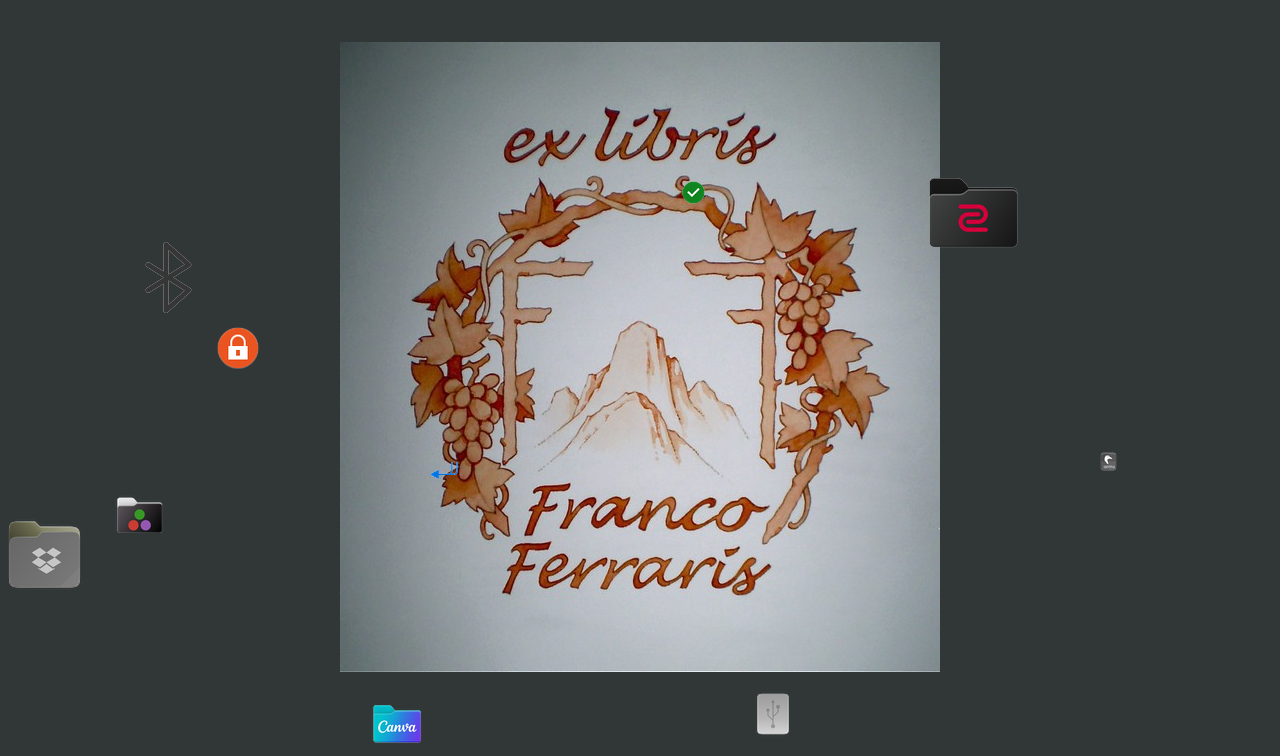 The height and width of the screenshot is (756, 1280). I want to click on open julia programming language project folder, so click(139, 516).